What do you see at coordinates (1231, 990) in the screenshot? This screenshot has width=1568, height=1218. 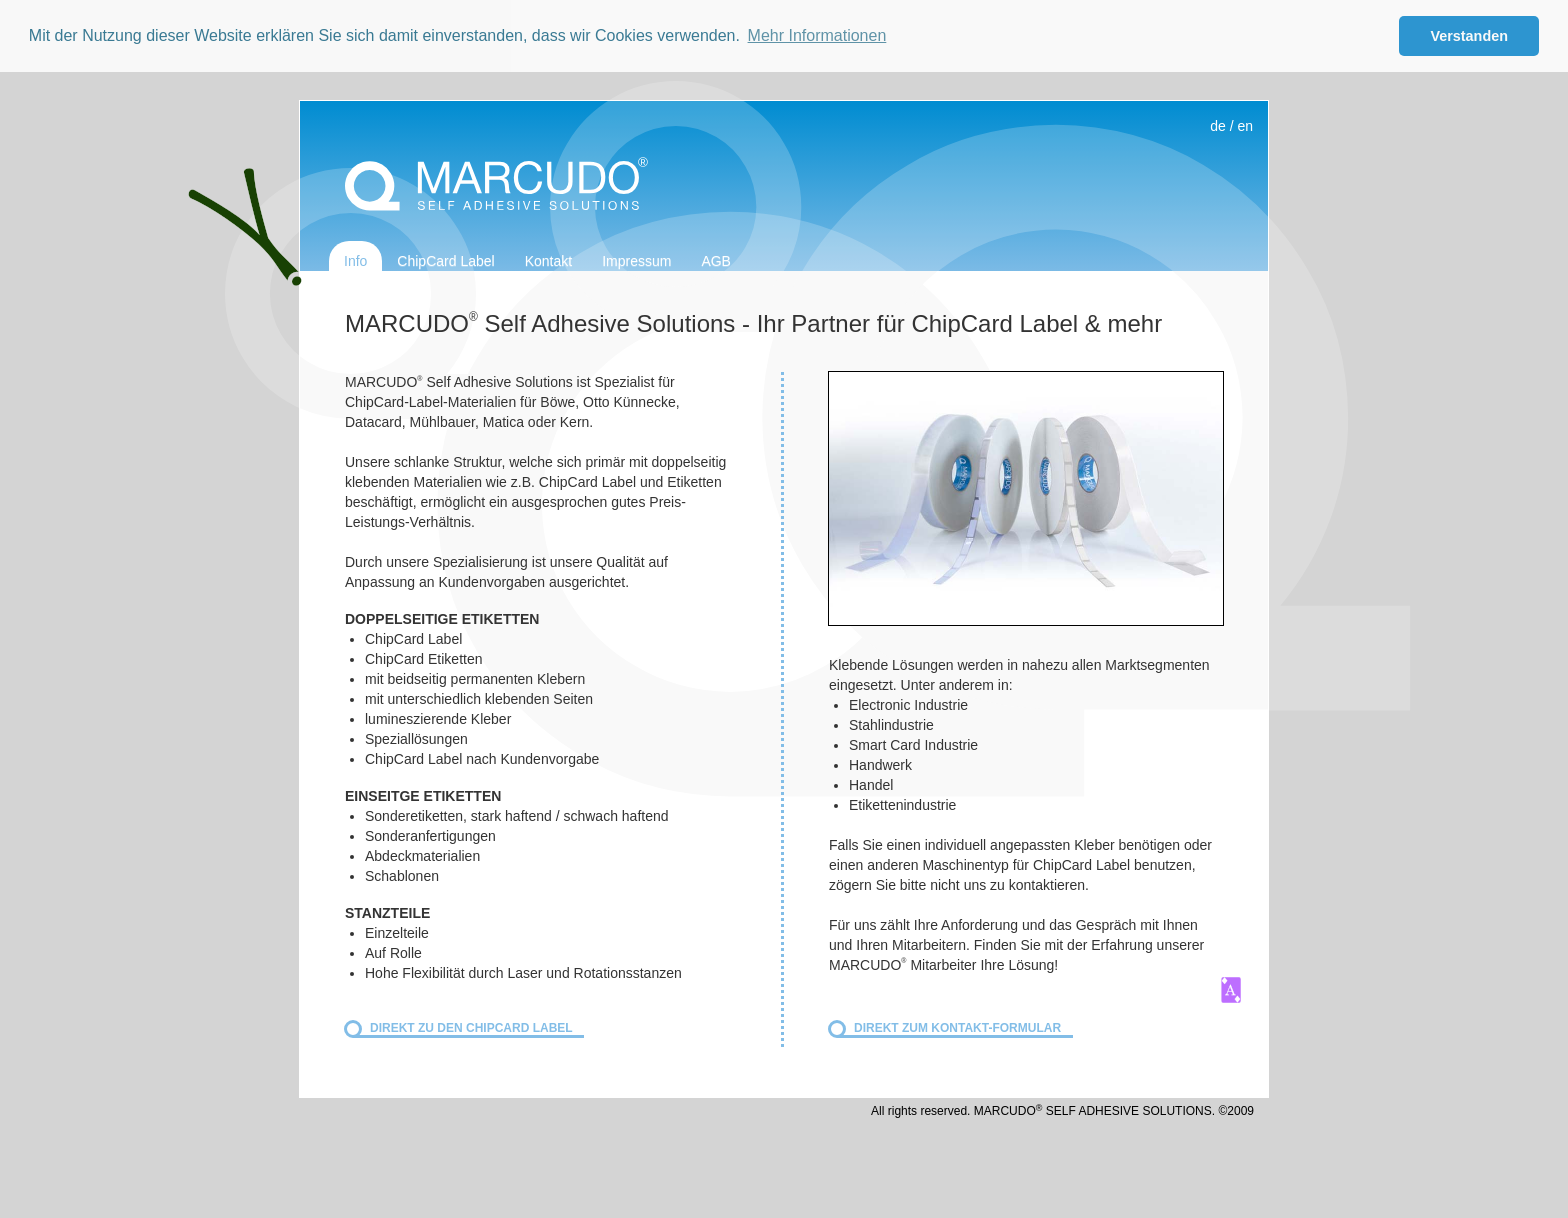 I see `play a card game or access casino games` at bounding box center [1231, 990].